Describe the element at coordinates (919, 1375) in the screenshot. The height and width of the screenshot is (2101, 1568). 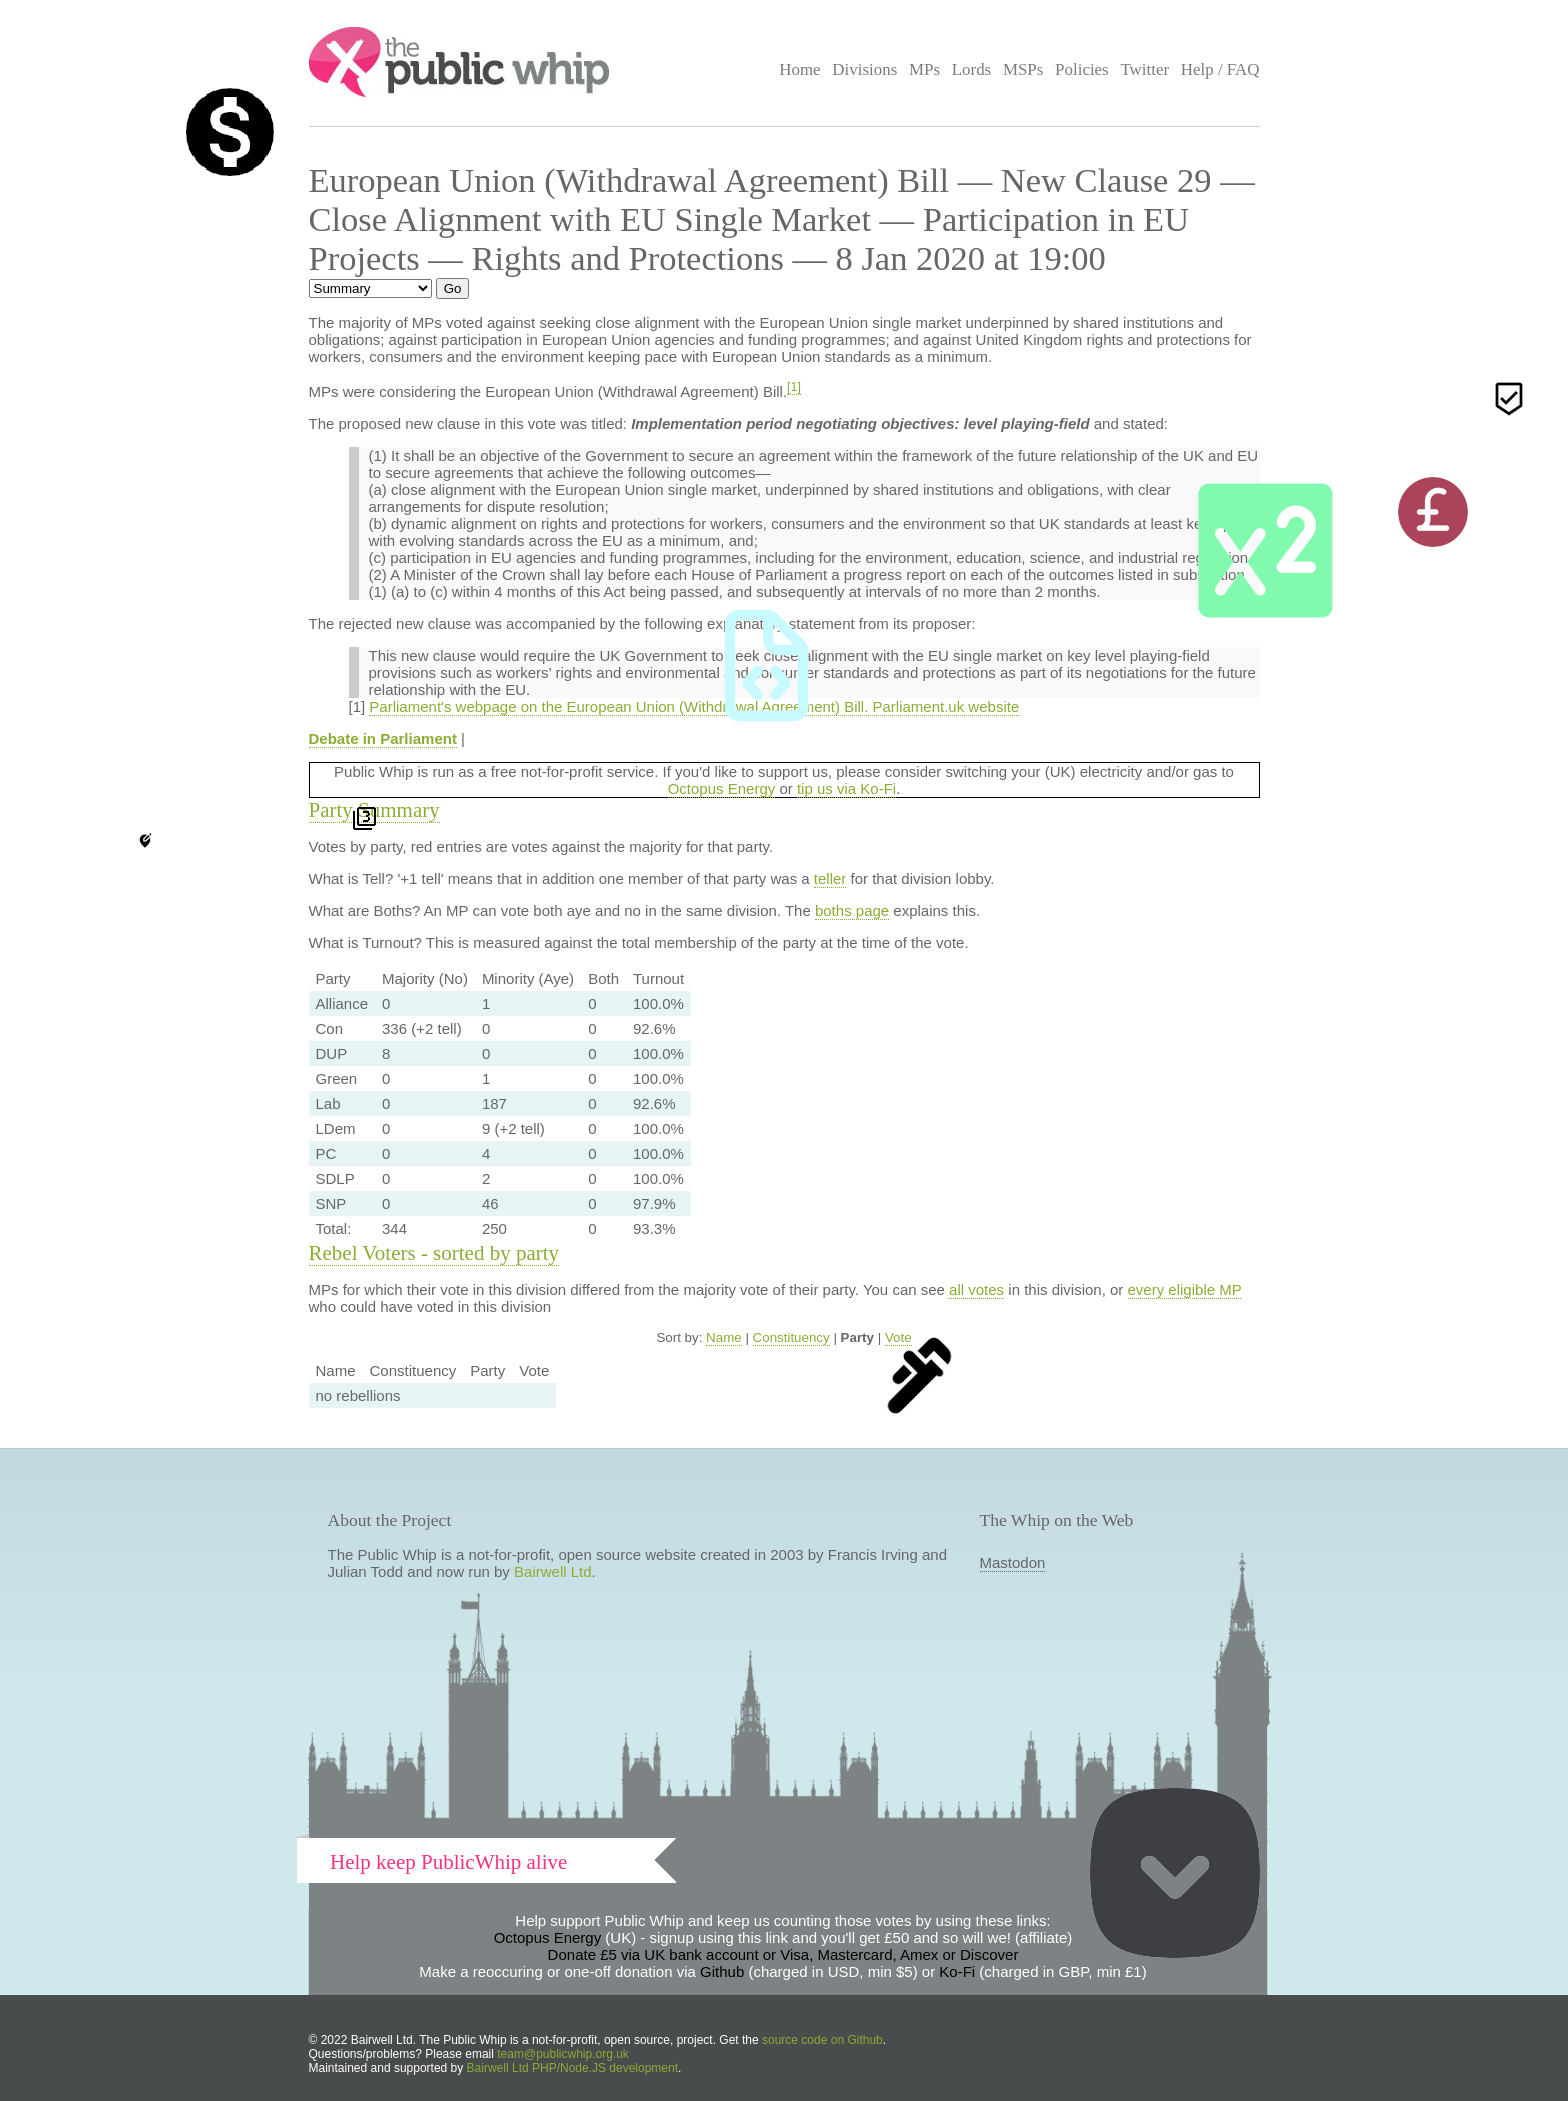
I see `access plumbing services` at that location.